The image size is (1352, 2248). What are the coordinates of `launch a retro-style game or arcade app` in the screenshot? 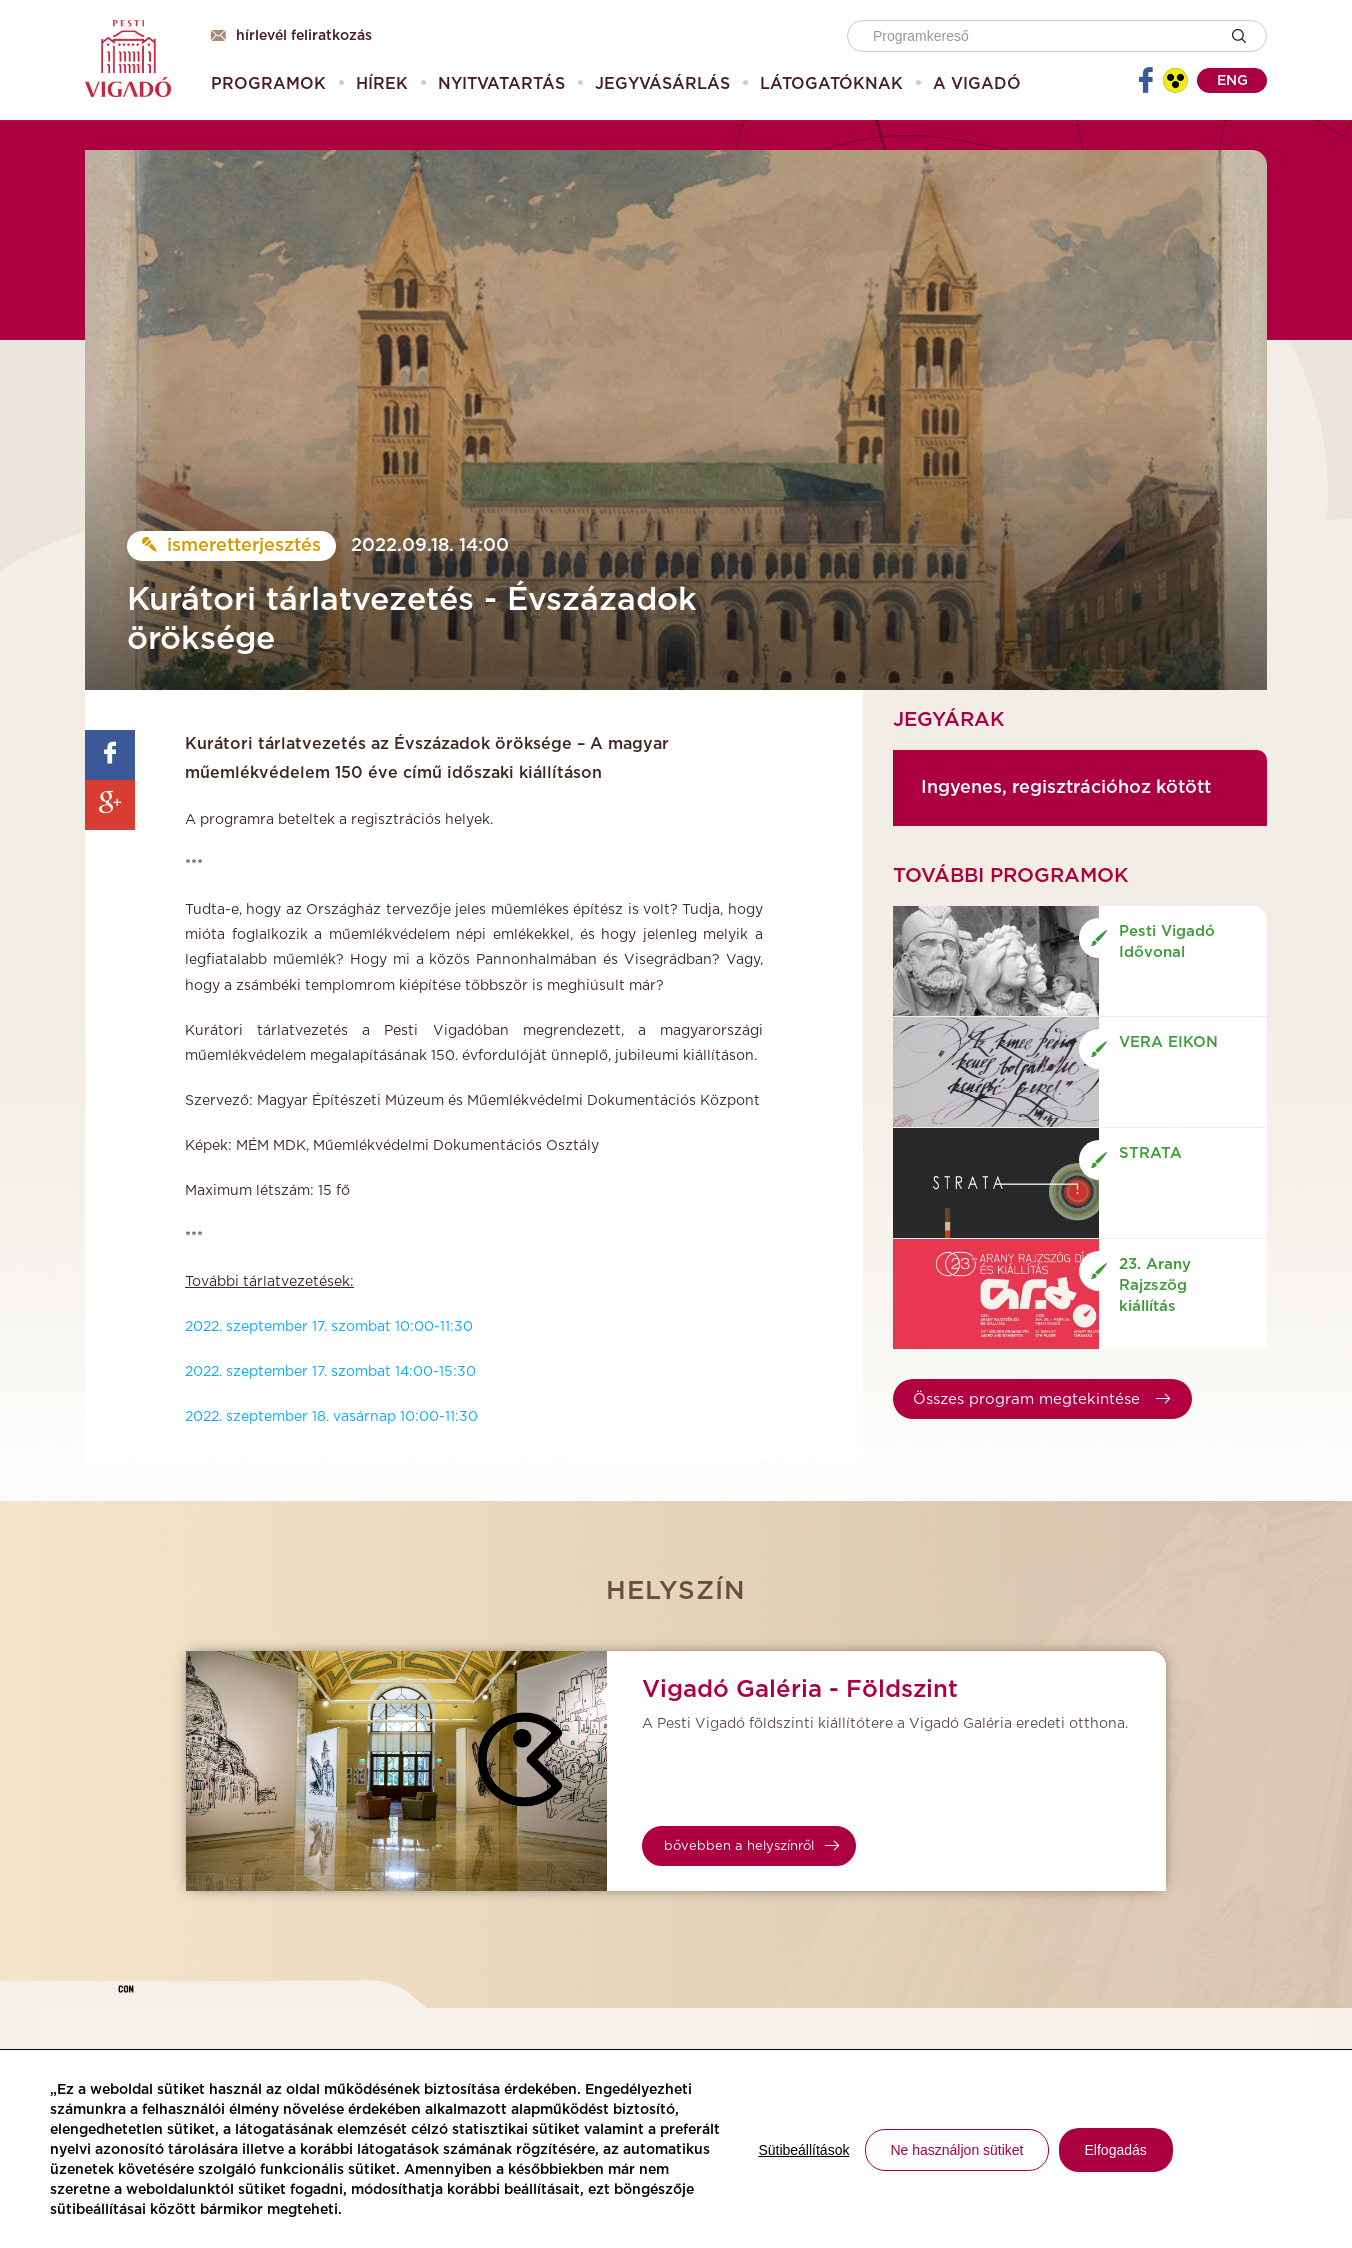 It's located at (524, 1759).